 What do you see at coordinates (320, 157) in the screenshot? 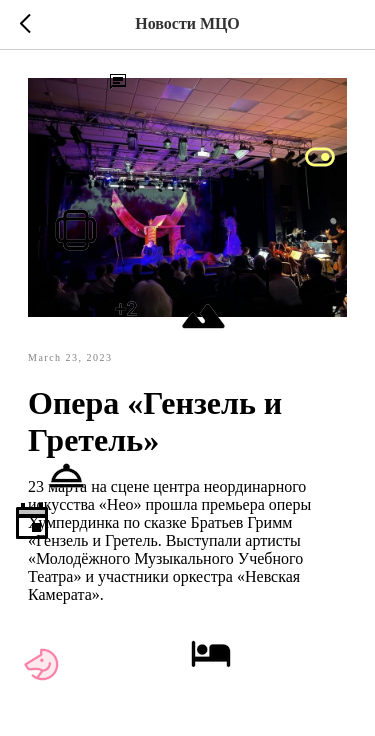
I see `toggle switch in the on position` at bounding box center [320, 157].